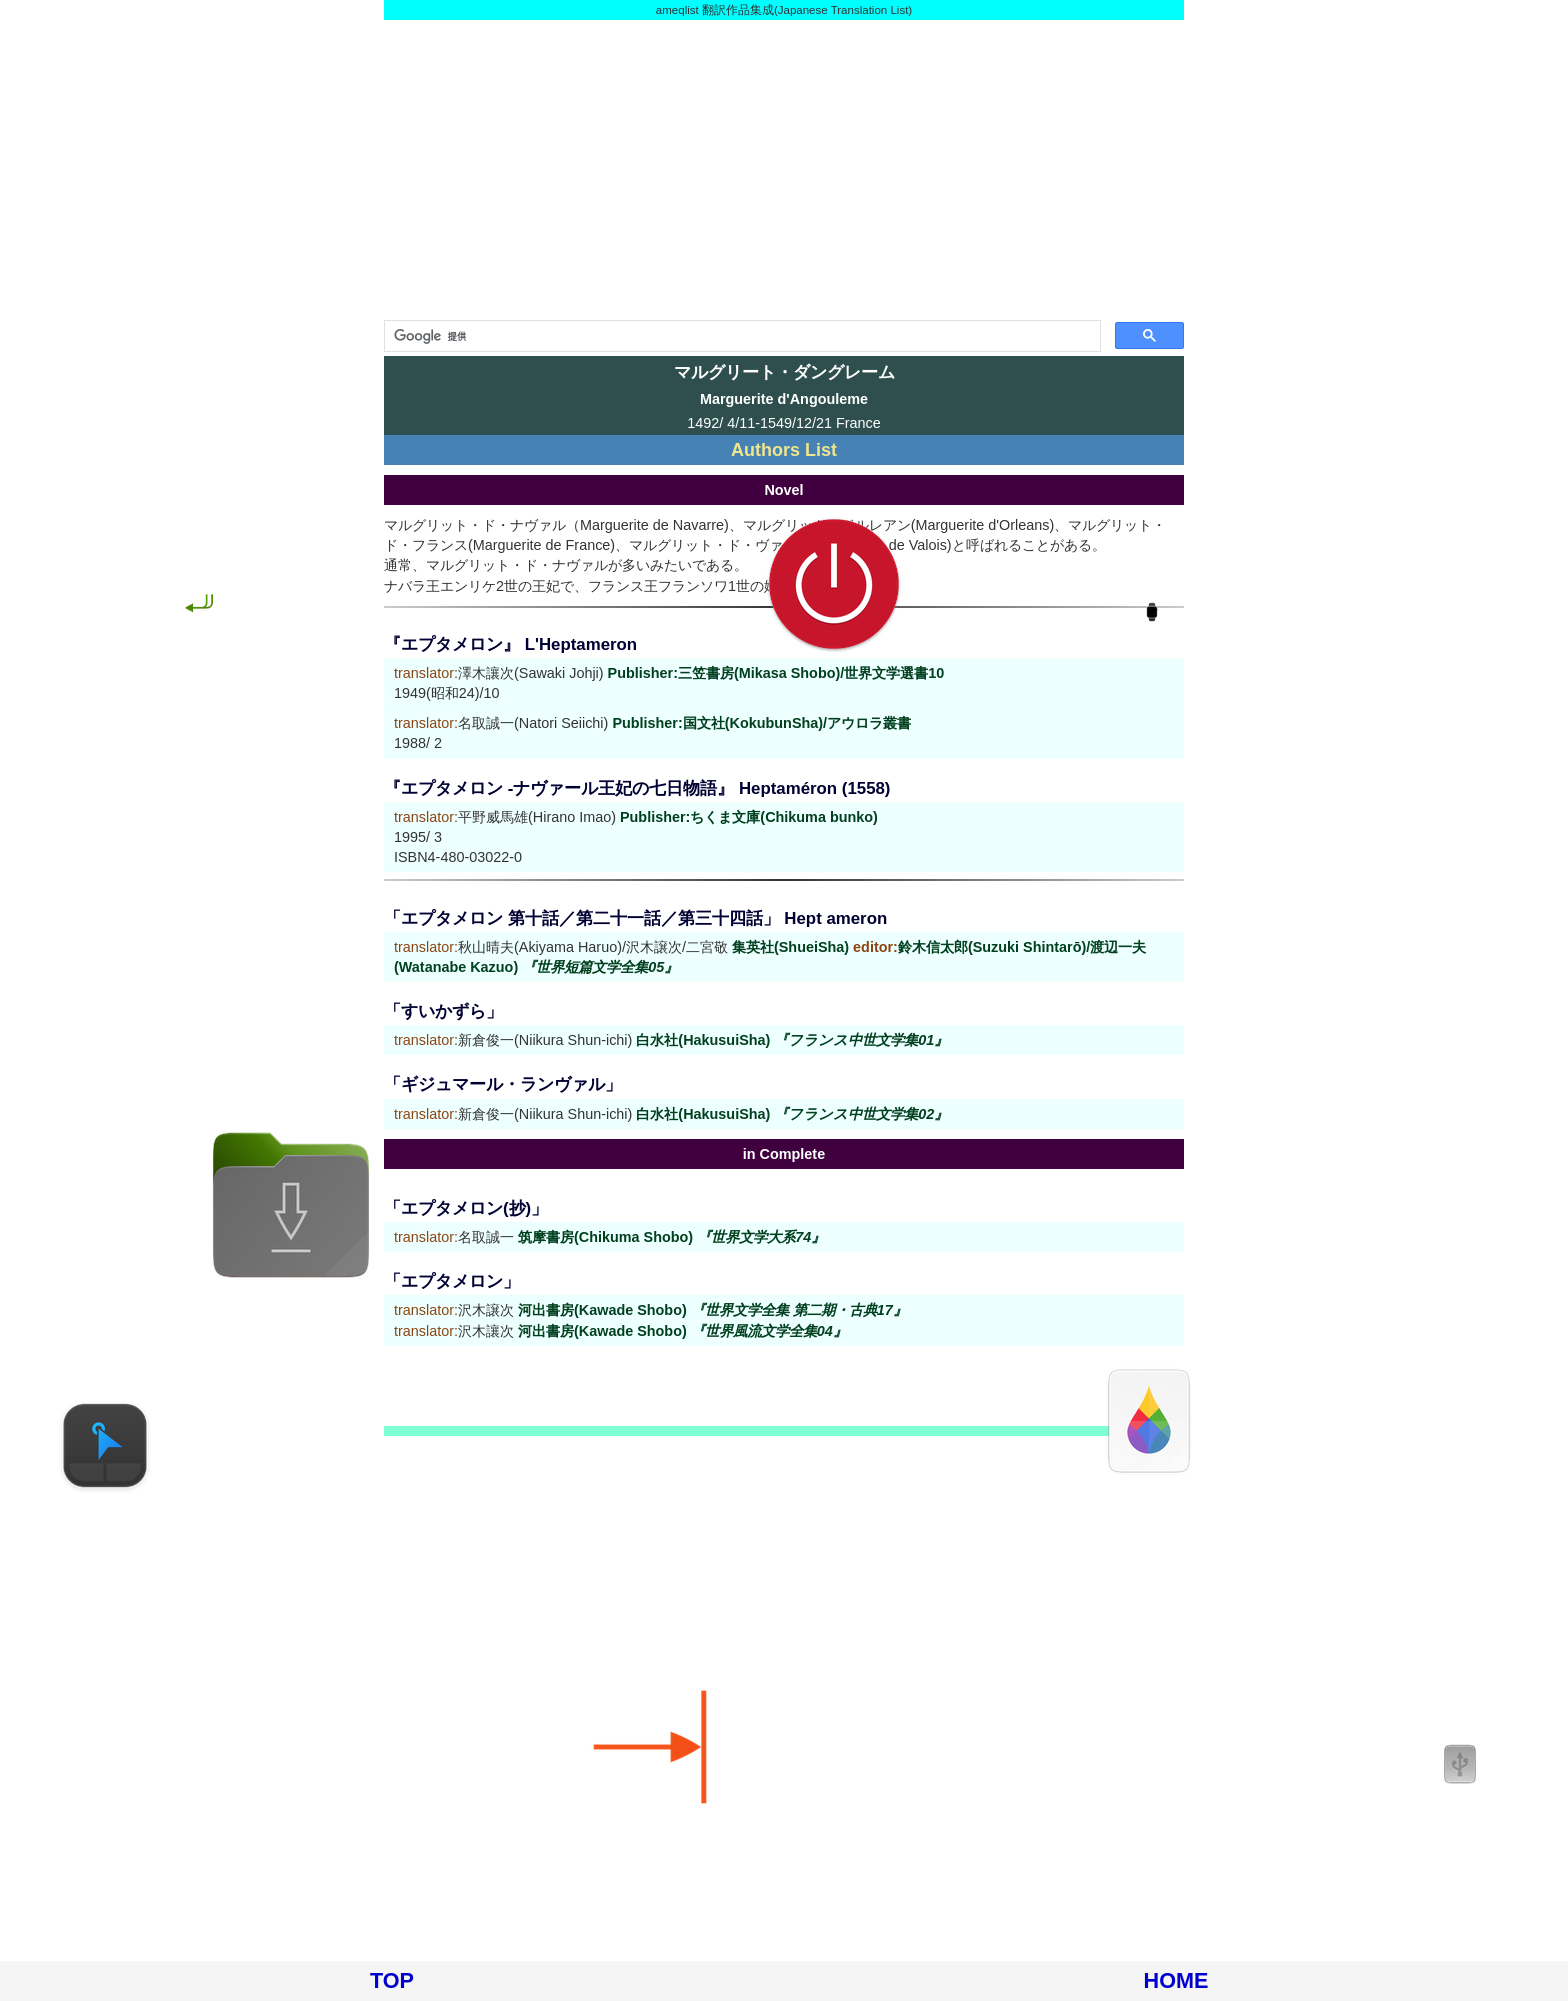 The height and width of the screenshot is (2001, 1568). What do you see at coordinates (834, 584) in the screenshot?
I see `shut down the system` at bounding box center [834, 584].